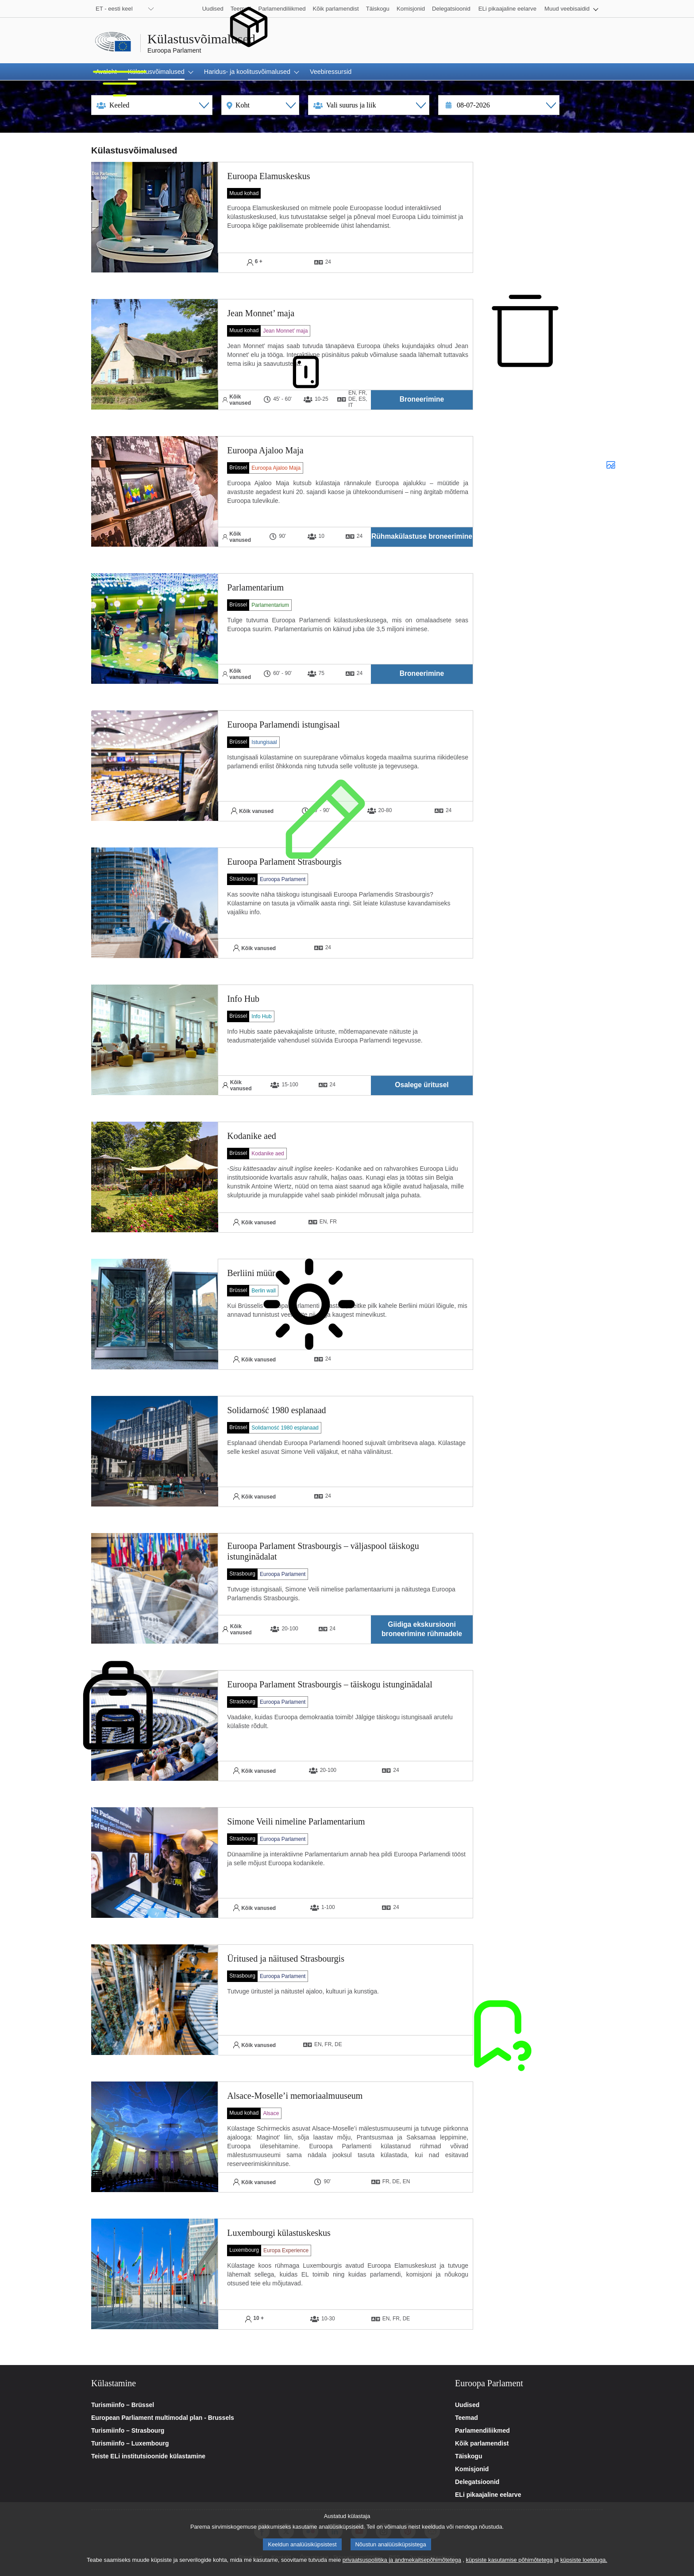  Describe the element at coordinates (97, 2174) in the screenshot. I see `view data in table format` at that location.